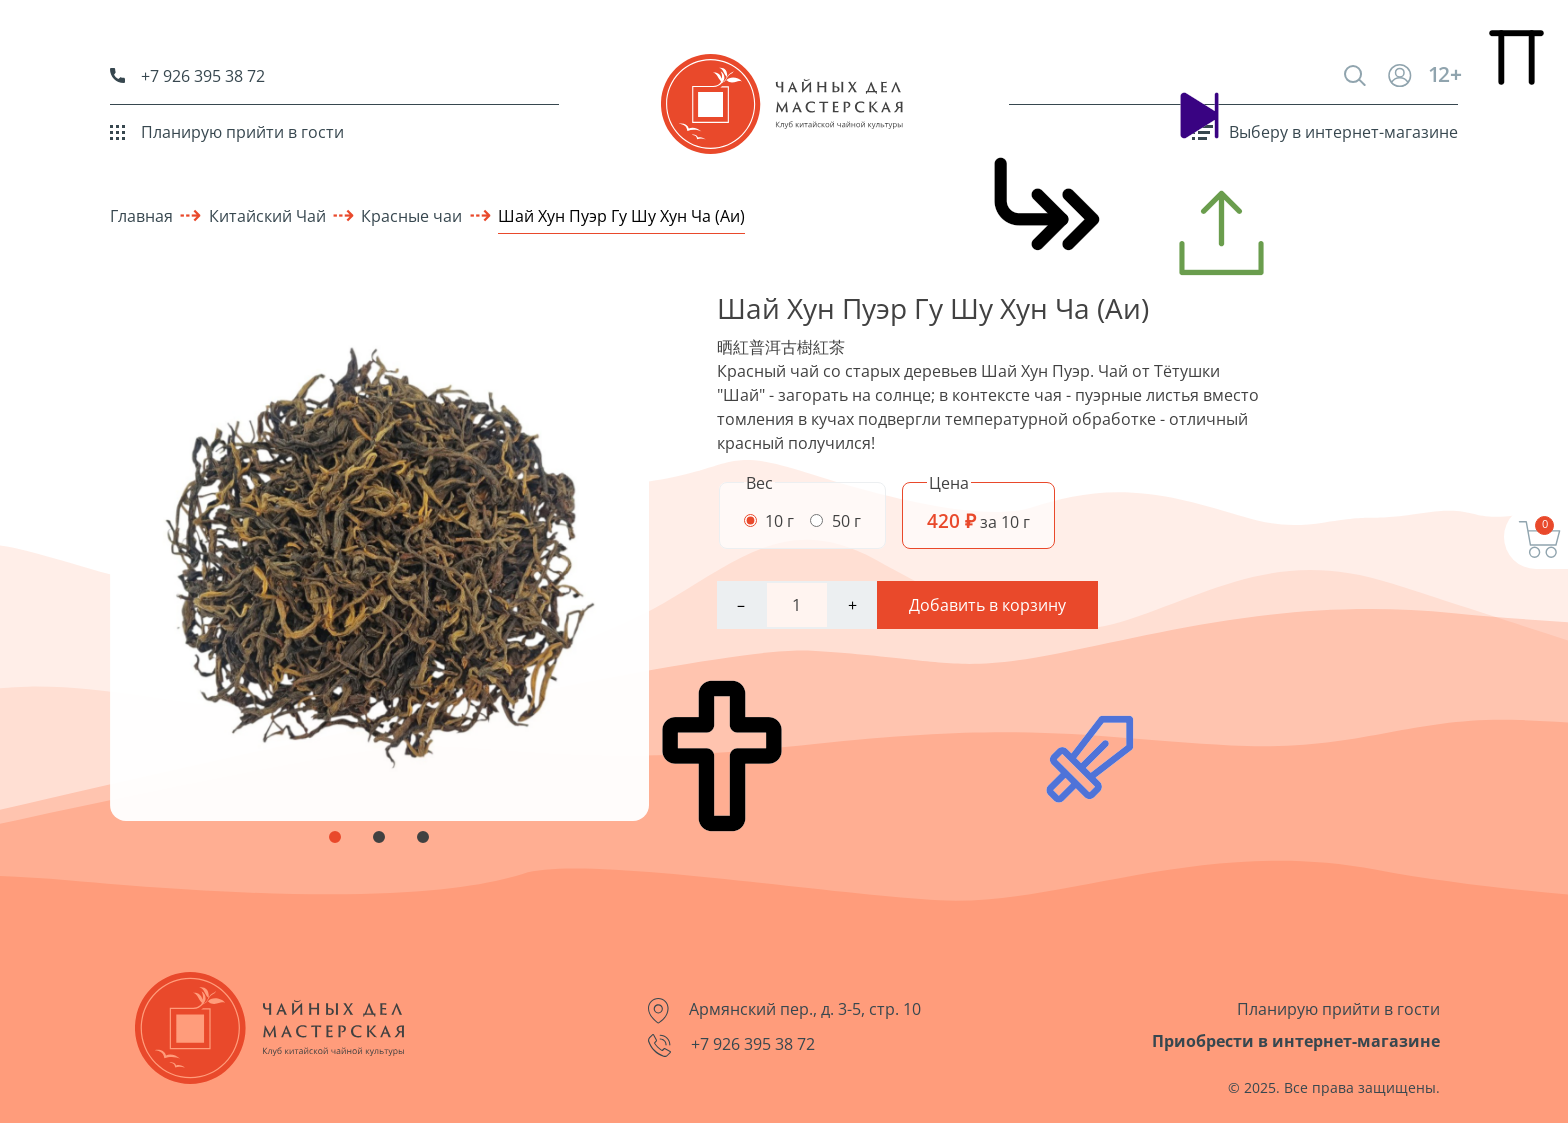 Image resolution: width=1568 pixels, height=1123 pixels. Describe the element at coordinates (722, 756) in the screenshot. I see `indicates a religious or faith-based feature` at that location.